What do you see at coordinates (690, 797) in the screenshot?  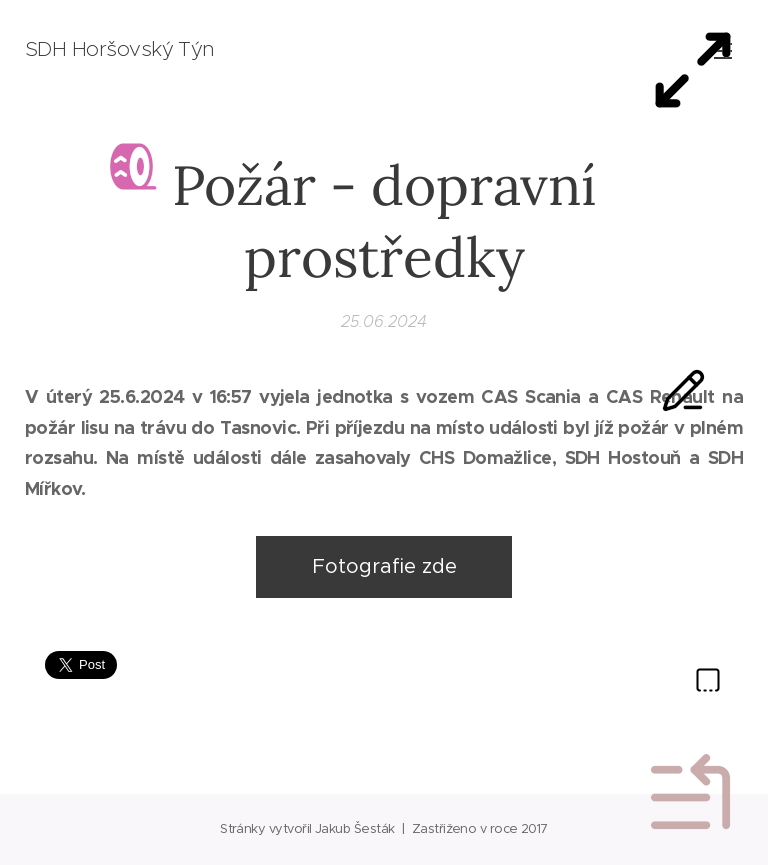 I see `move item to the top of the list` at bounding box center [690, 797].